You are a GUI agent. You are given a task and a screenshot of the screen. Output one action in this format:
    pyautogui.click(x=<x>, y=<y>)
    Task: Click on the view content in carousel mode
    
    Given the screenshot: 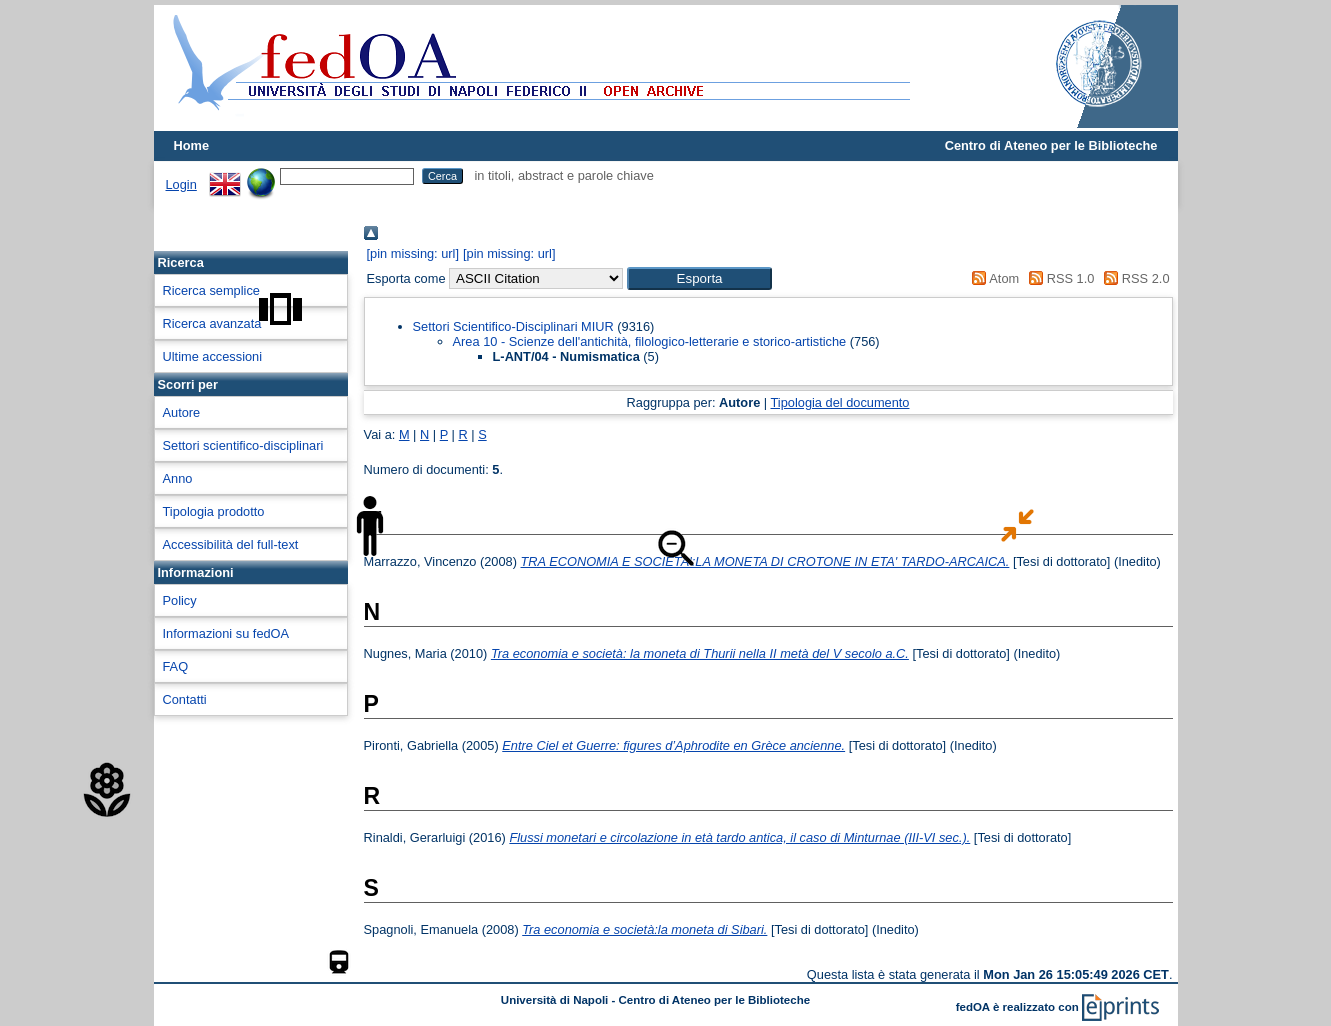 What is the action you would take?
    pyautogui.click(x=280, y=310)
    